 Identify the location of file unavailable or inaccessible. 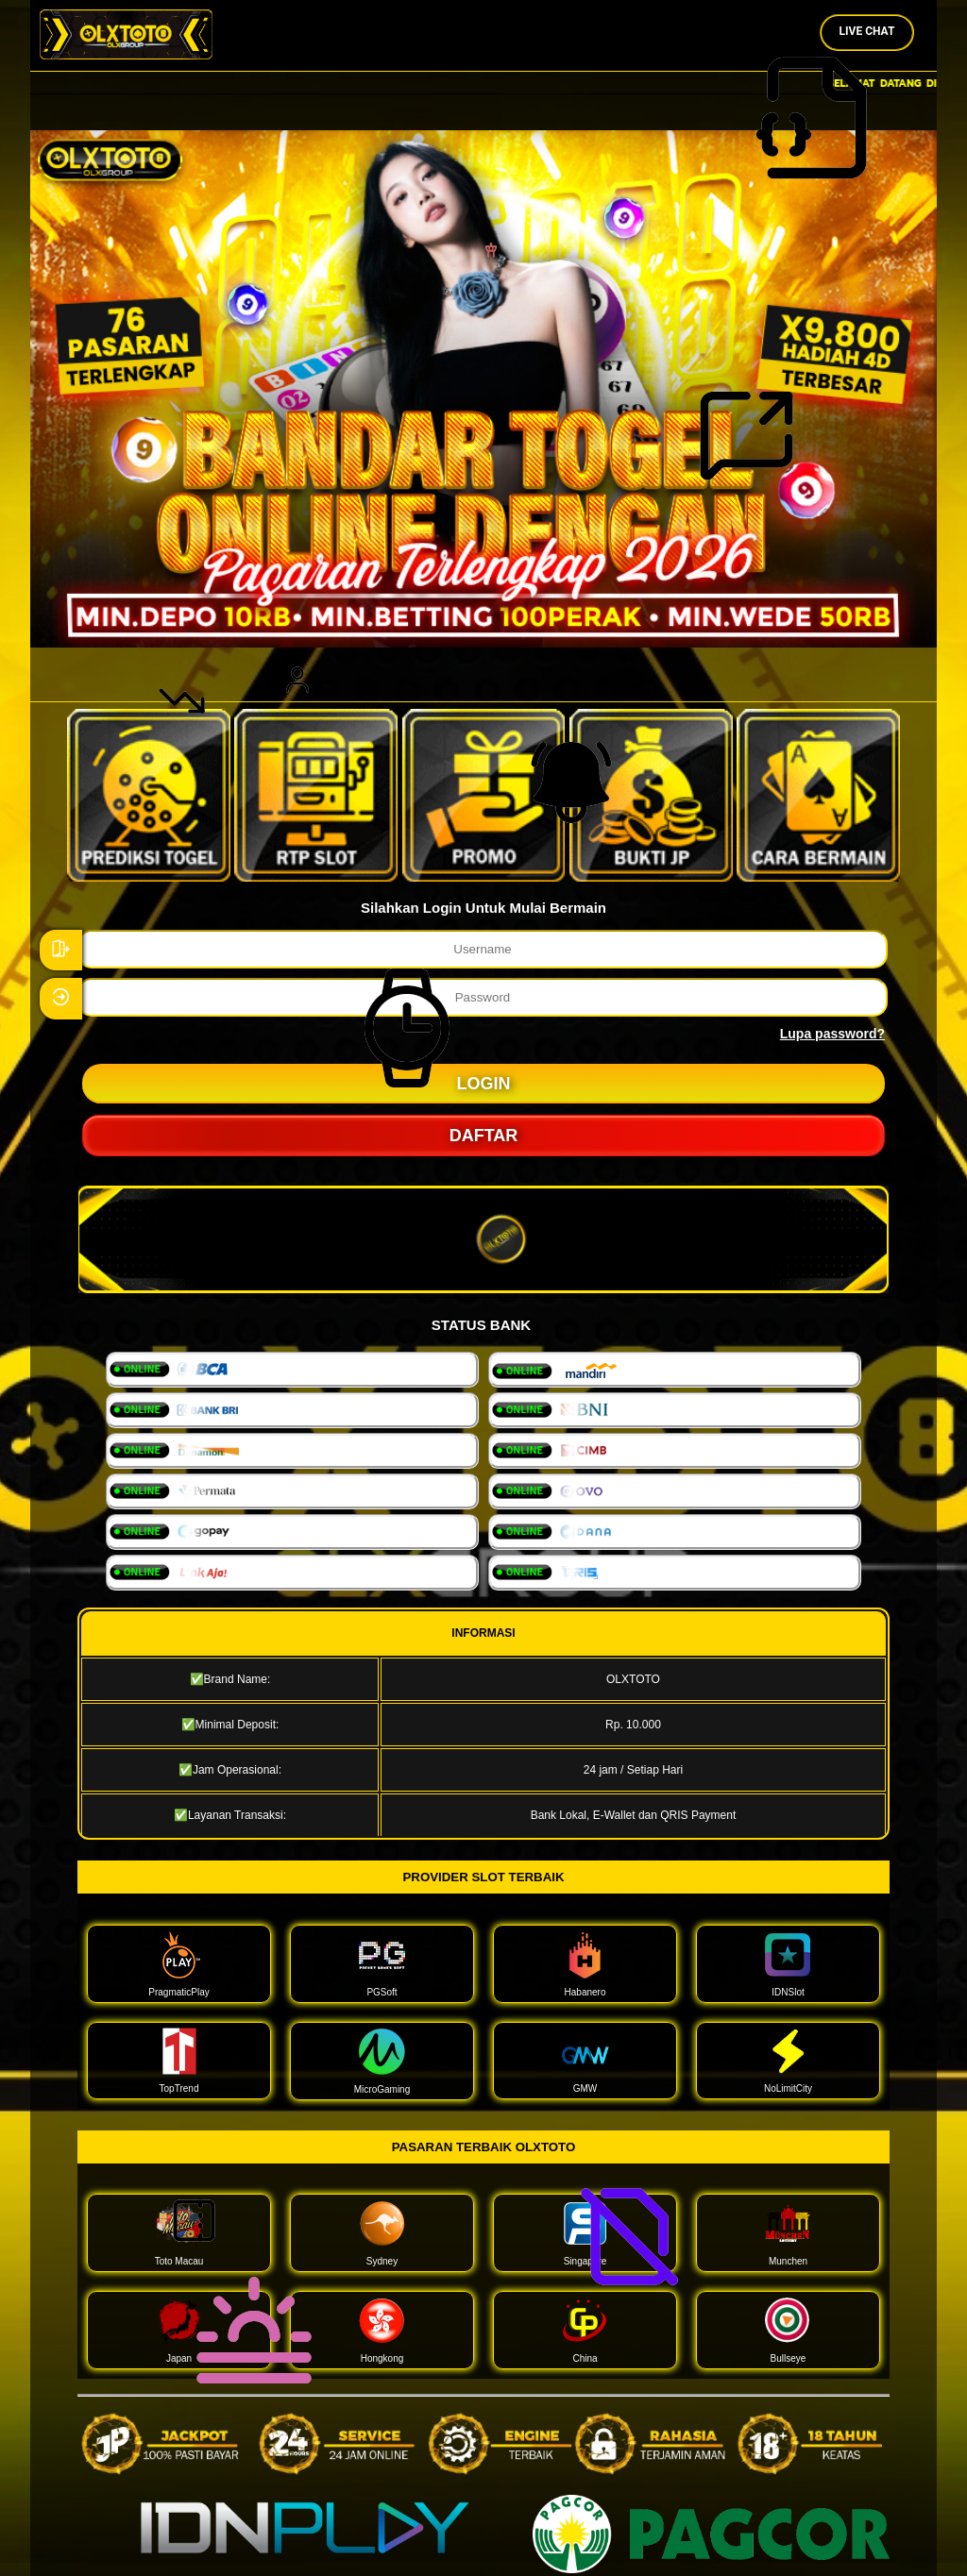
(629, 2236).